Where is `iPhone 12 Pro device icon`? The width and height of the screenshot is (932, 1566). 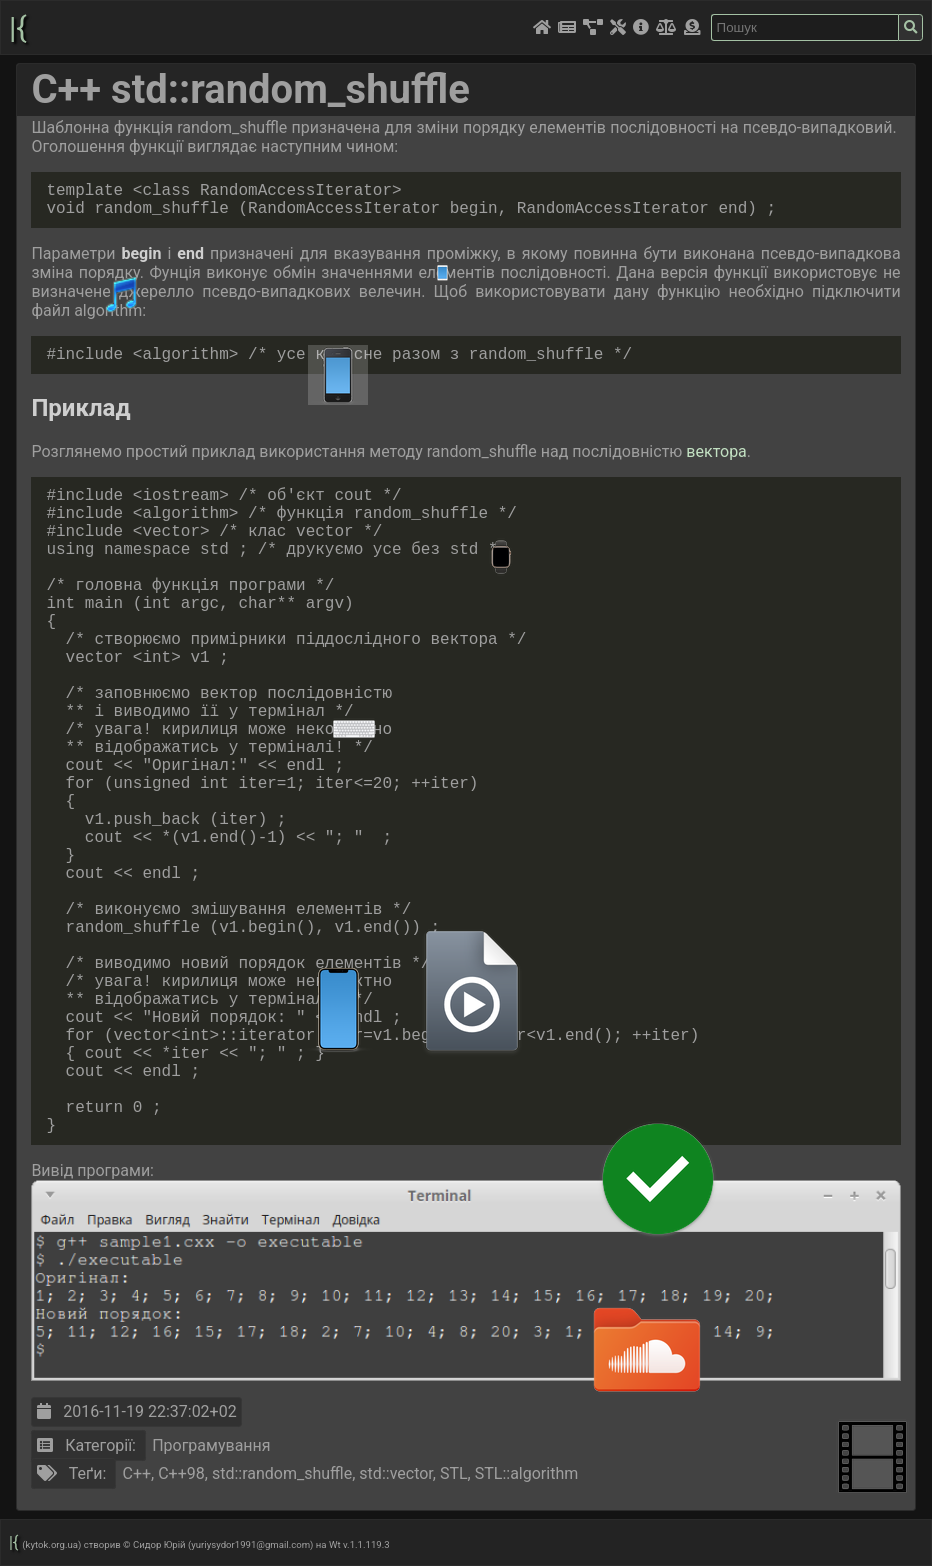
iPhone 12 Pro device icon is located at coordinates (338, 1010).